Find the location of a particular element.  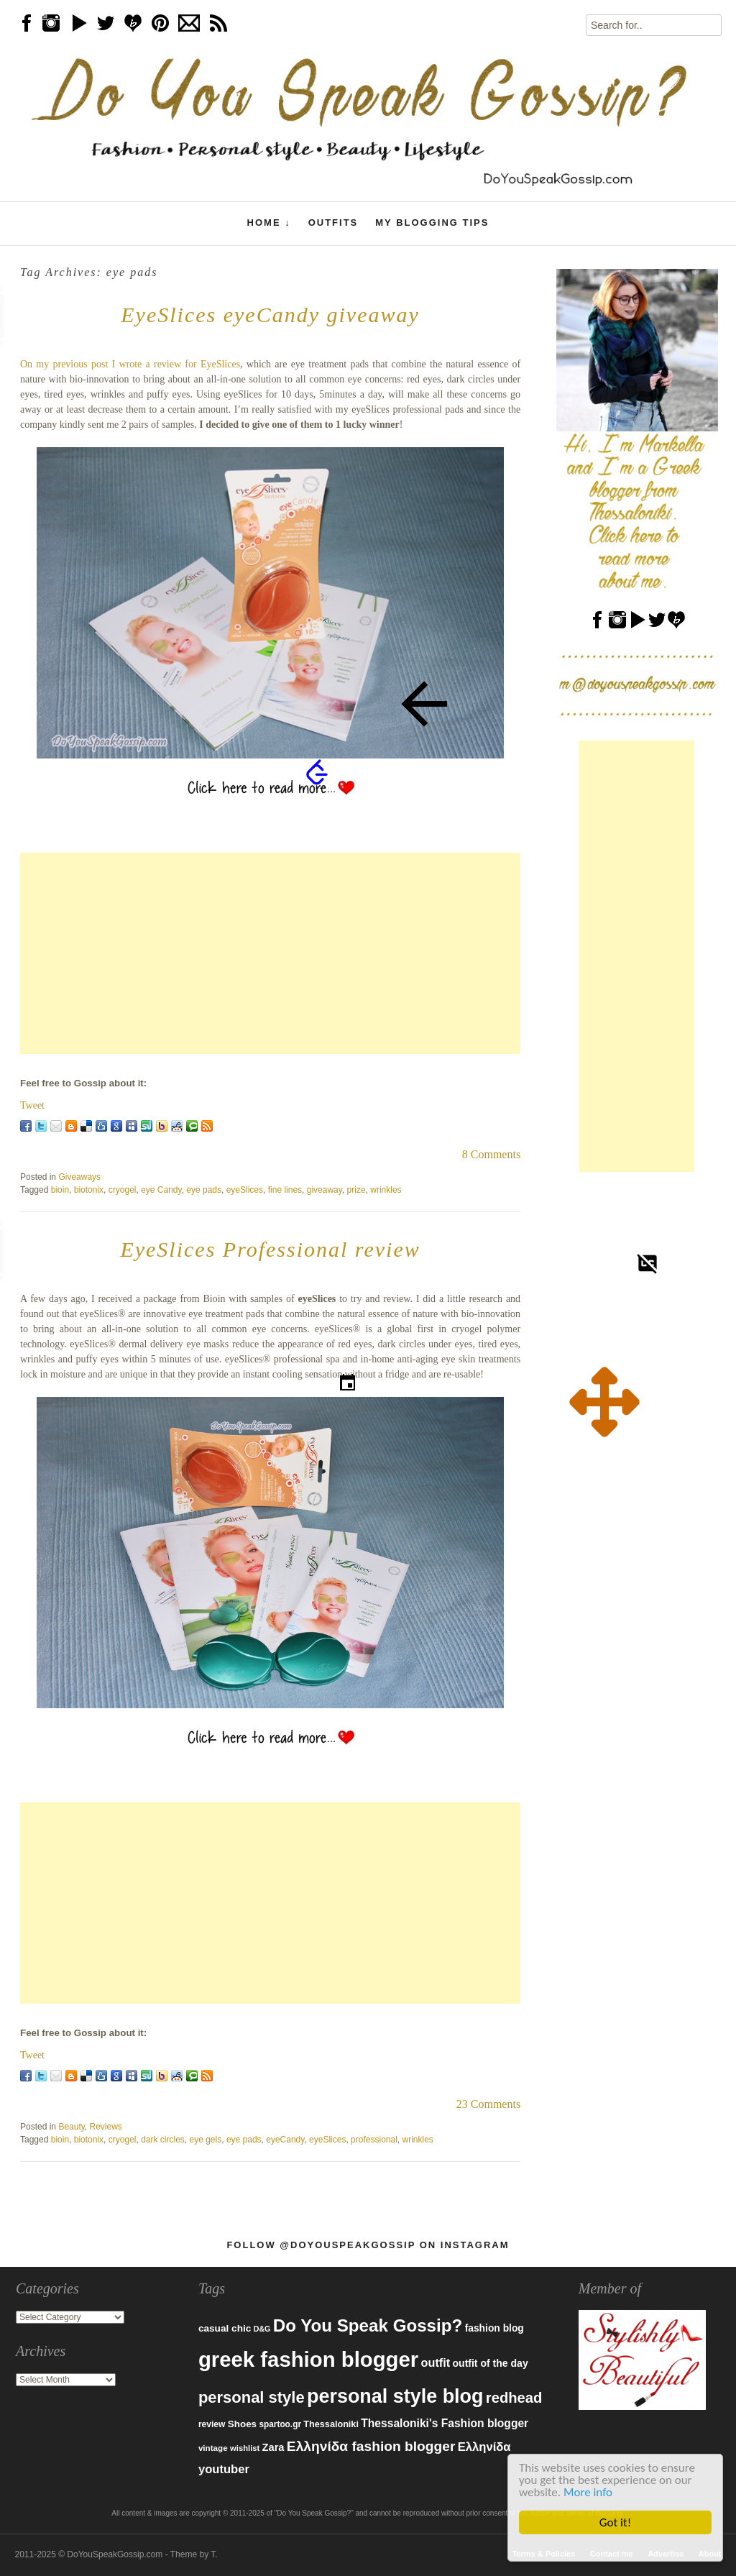

go back to the previous screen is located at coordinates (424, 704).